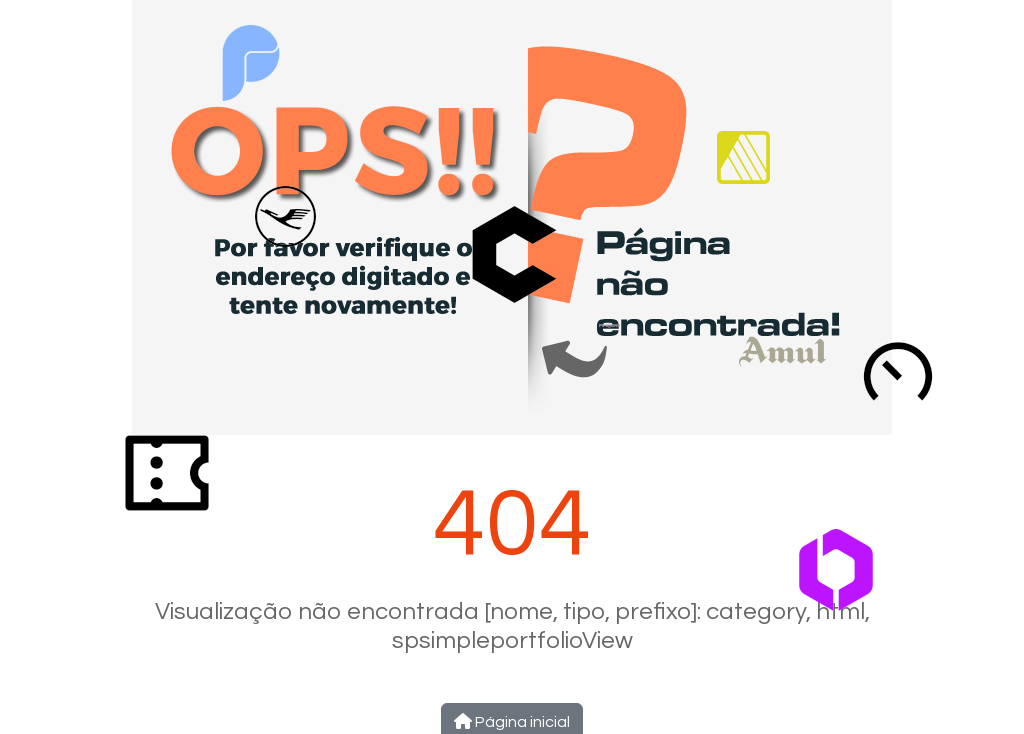  What do you see at coordinates (251, 63) in the screenshot?
I see `open Plausible Analytics dashboard` at bounding box center [251, 63].